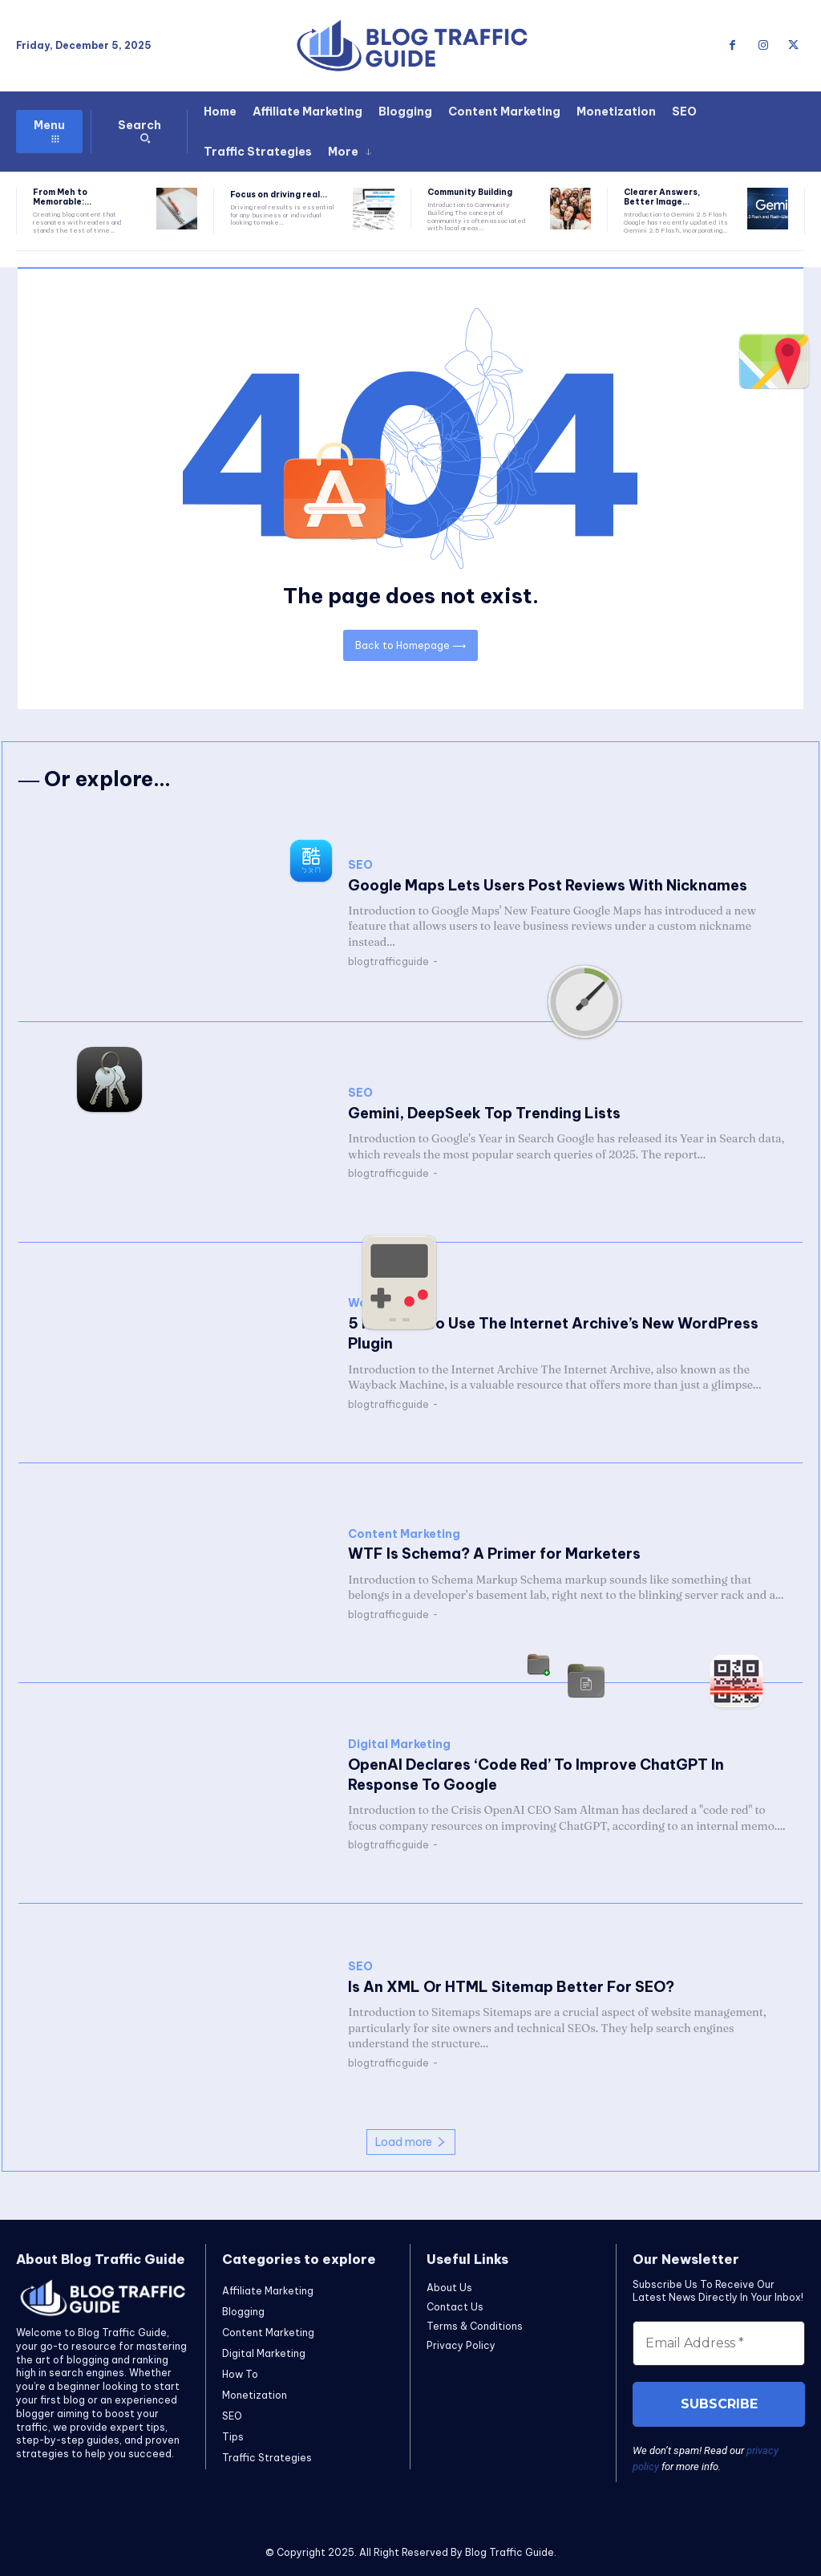  What do you see at coordinates (774, 361) in the screenshot?
I see `open gnome maps application` at bounding box center [774, 361].